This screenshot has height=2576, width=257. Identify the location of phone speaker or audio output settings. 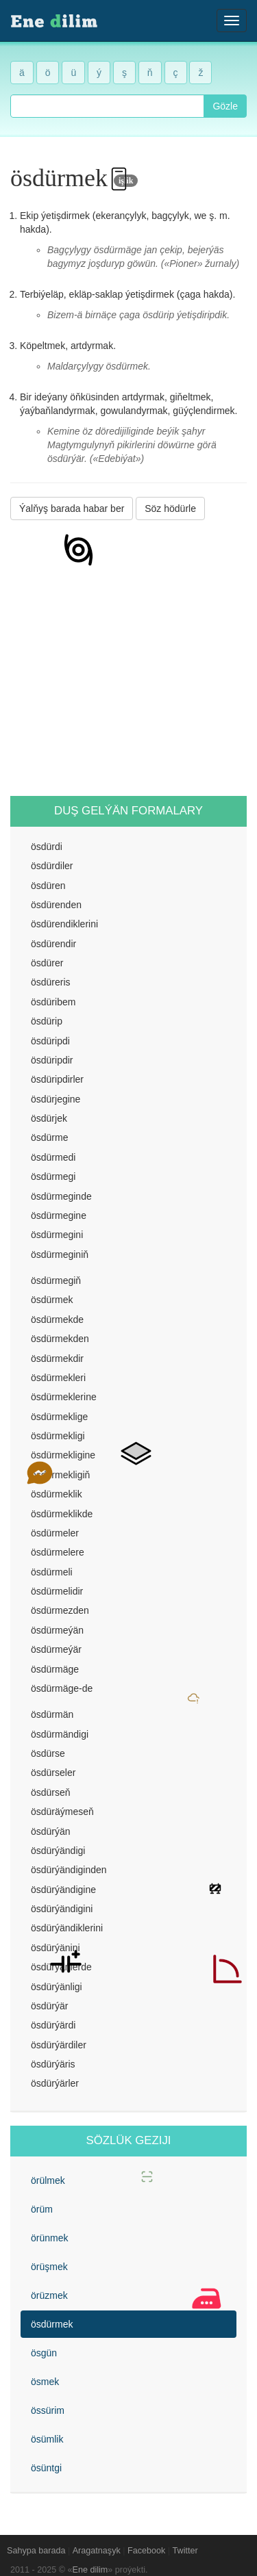
(119, 179).